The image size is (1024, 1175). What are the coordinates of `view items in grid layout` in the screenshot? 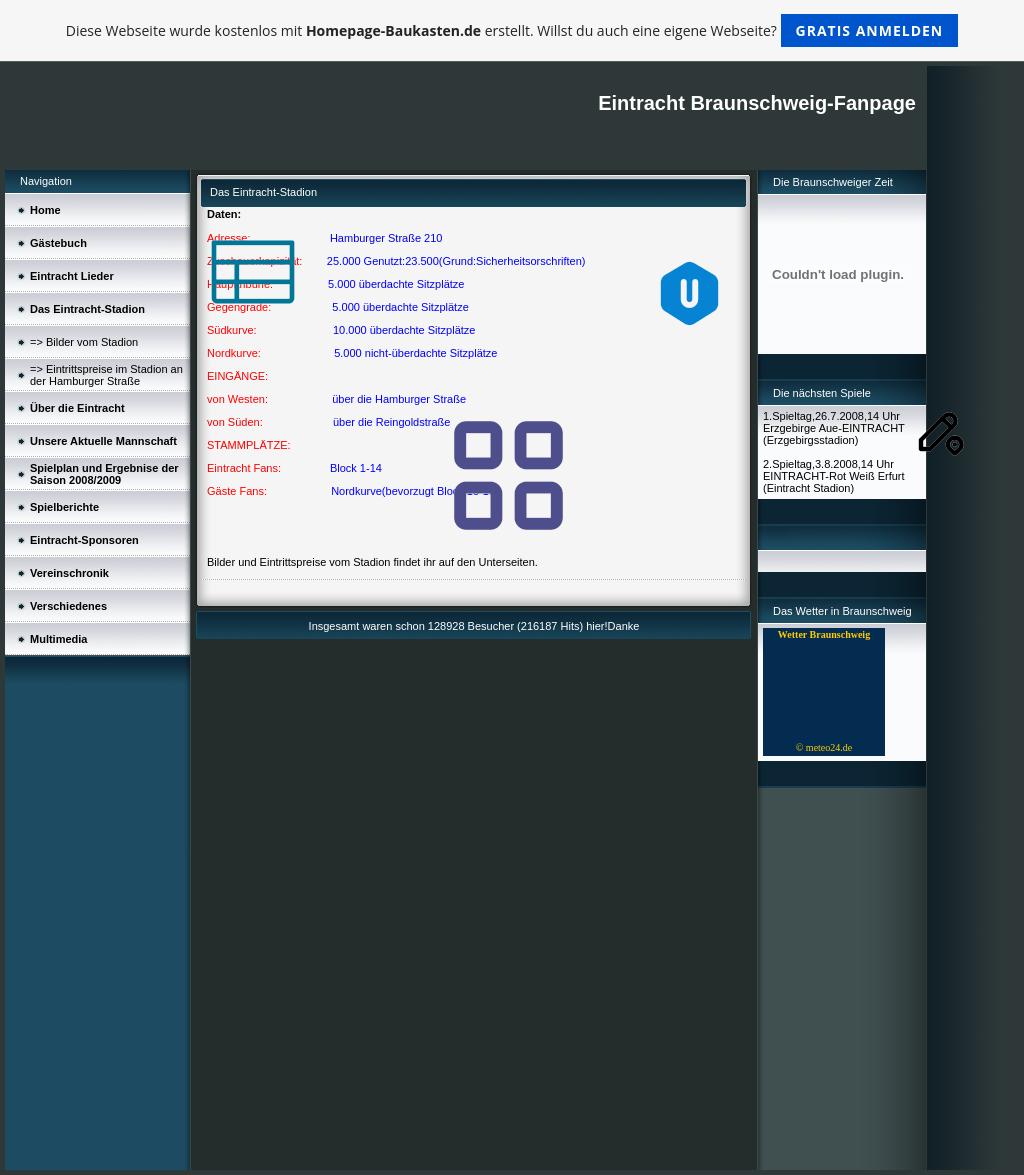 It's located at (508, 475).